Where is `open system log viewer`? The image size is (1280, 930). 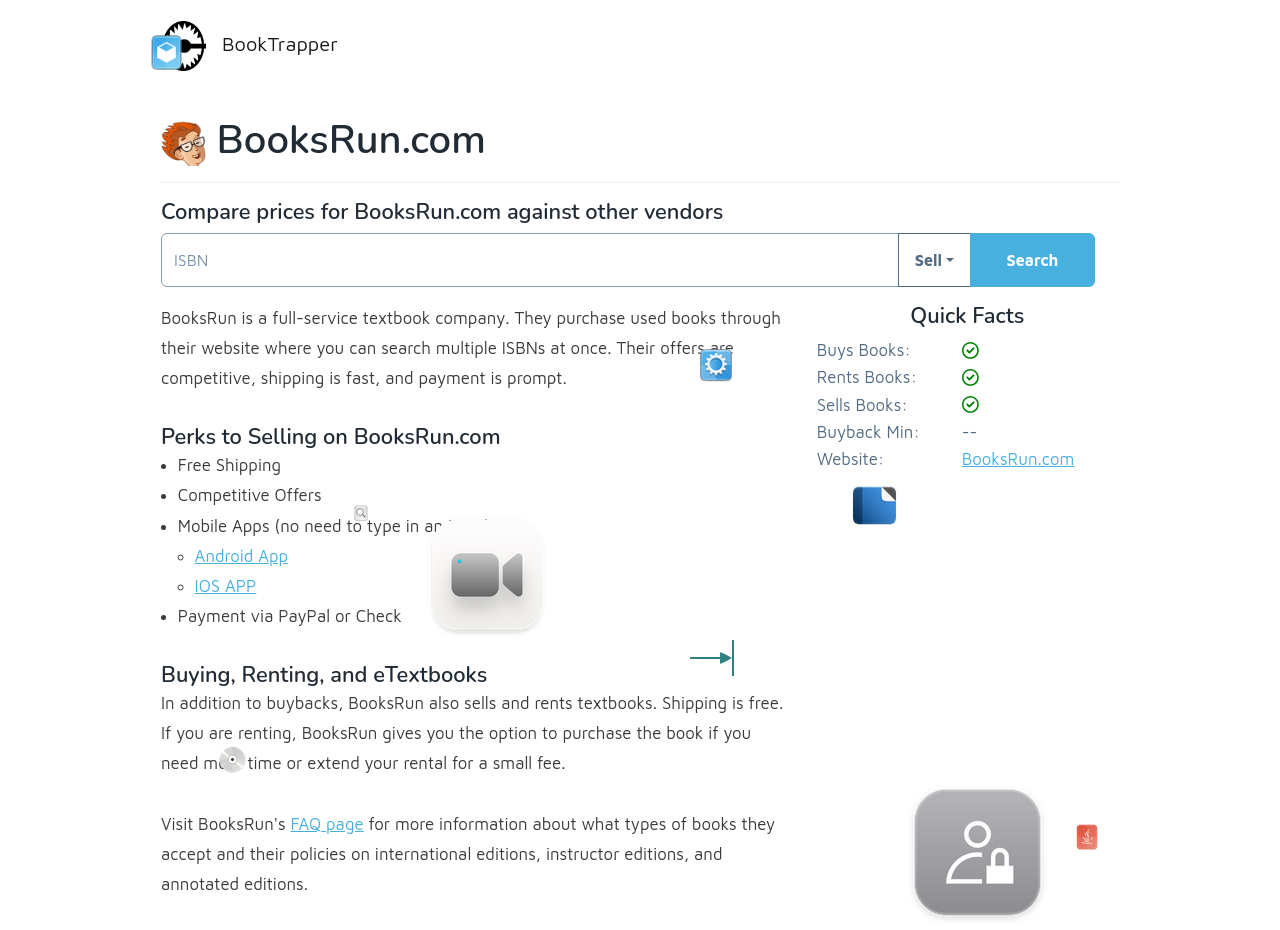
open system log viewer is located at coordinates (361, 513).